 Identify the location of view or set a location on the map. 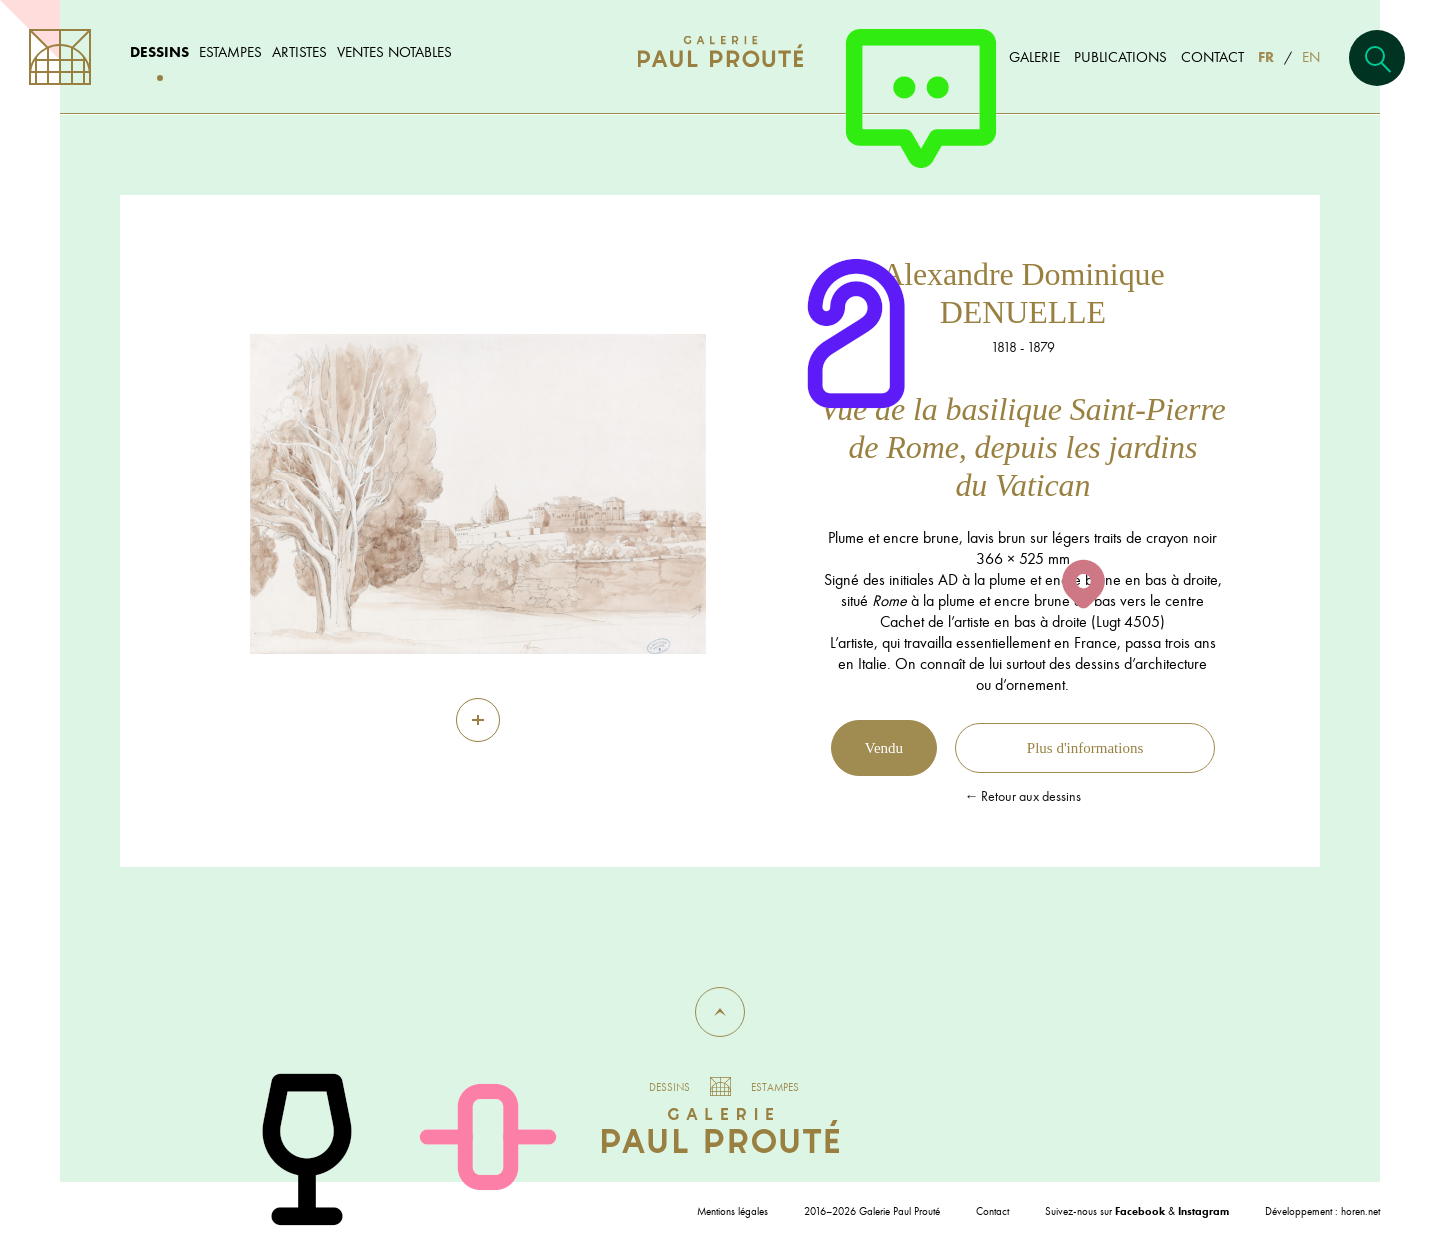
(1083, 583).